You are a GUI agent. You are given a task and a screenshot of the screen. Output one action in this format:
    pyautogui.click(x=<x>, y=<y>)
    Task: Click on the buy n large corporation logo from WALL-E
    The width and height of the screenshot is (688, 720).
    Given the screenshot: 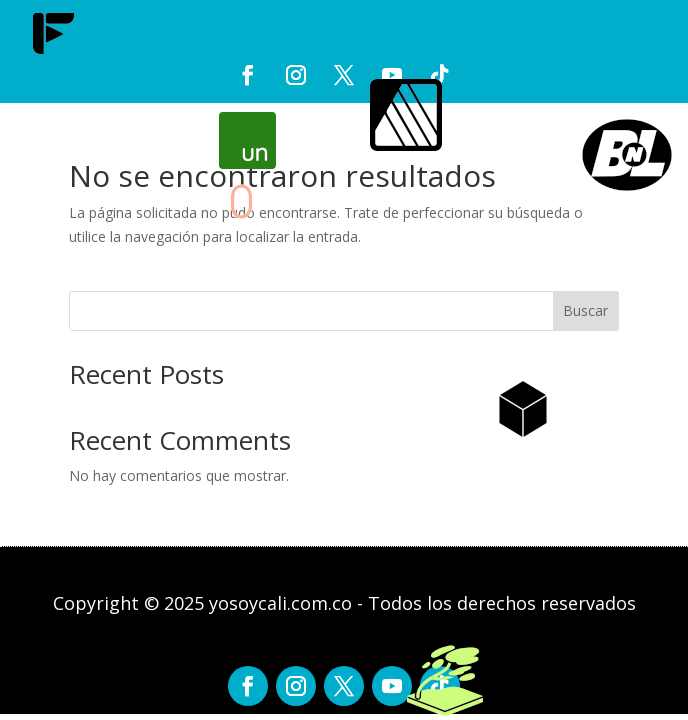 What is the action you would take?
    pyautogui.click(x=627, y=155)
    